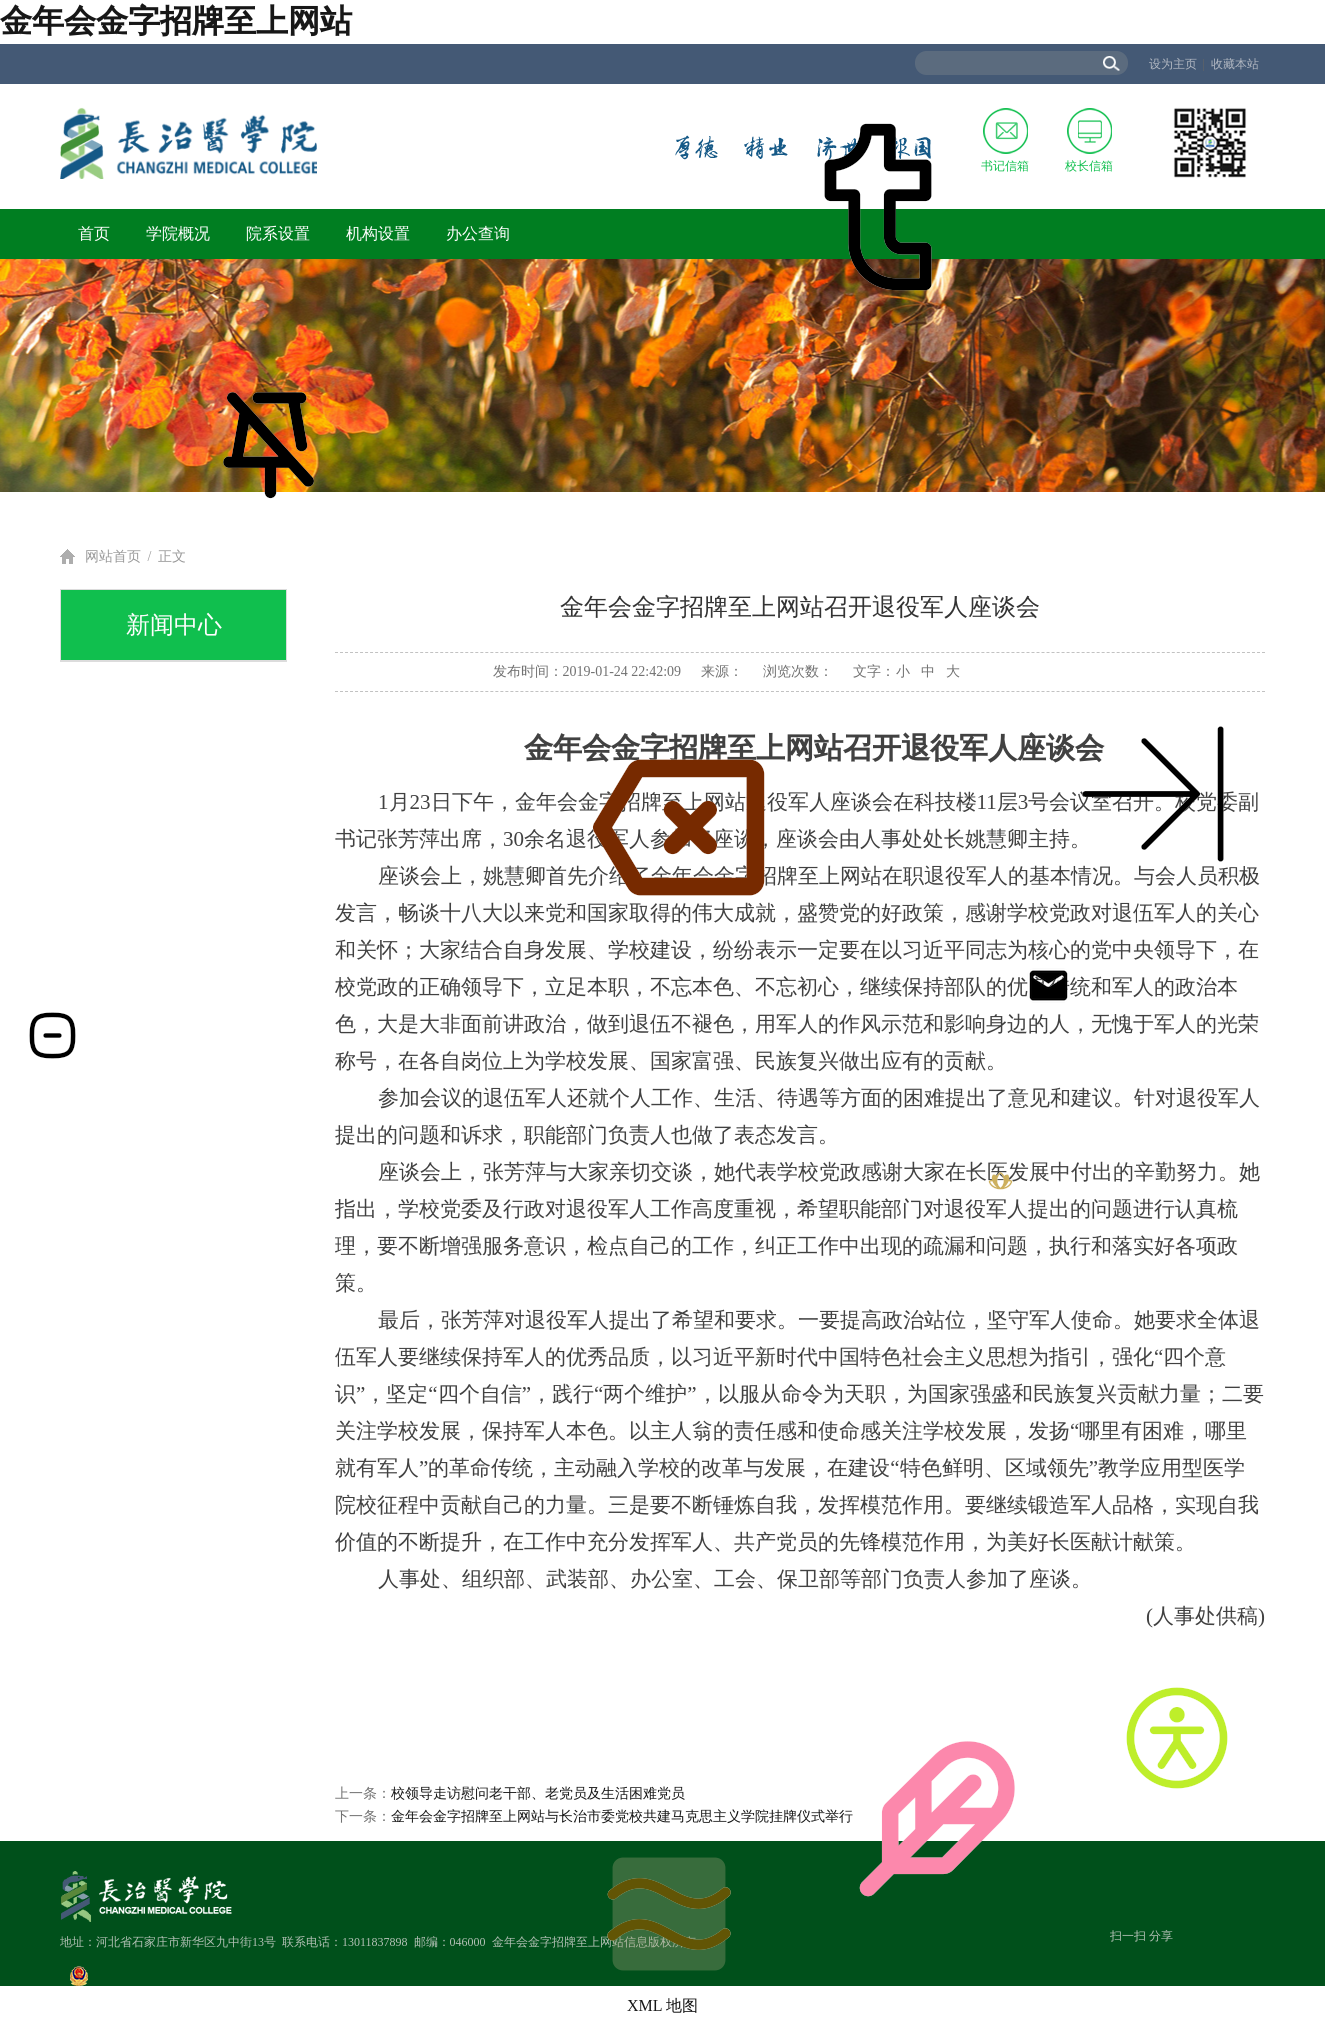 This screenshot has width=1325, height=2027. What do you see at coordinates (1177, 1738) in the screenshot?
I see `view user profile` at bounding box center [1177, 1738].